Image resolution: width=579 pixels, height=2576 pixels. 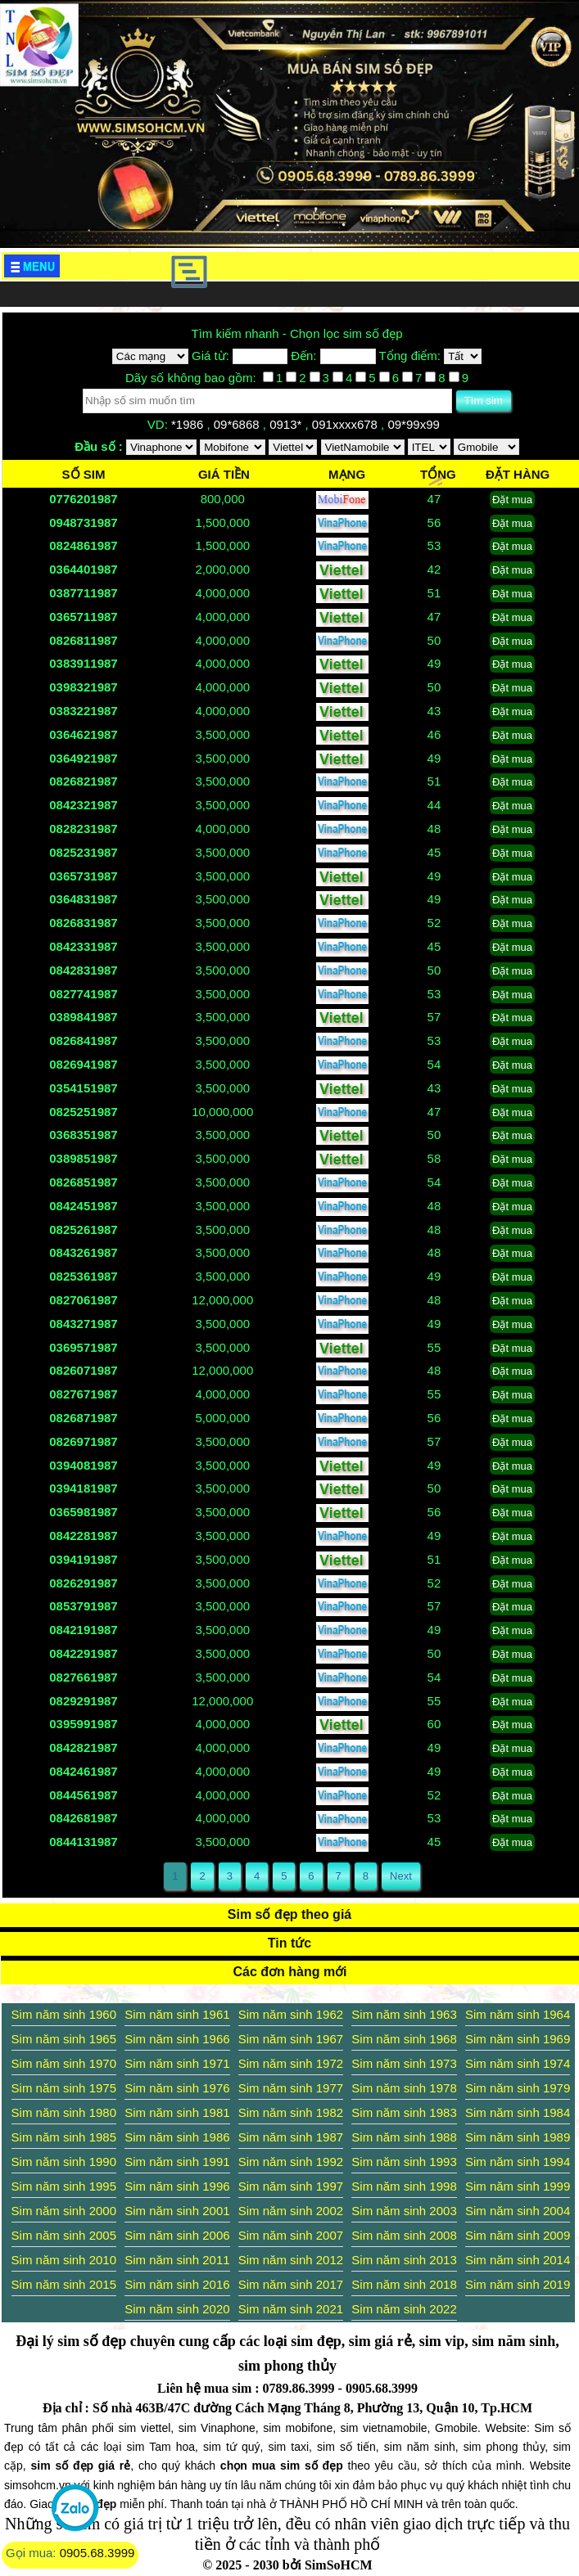 I want to click on APM Terminals company logo, so click(x=436, y=481).